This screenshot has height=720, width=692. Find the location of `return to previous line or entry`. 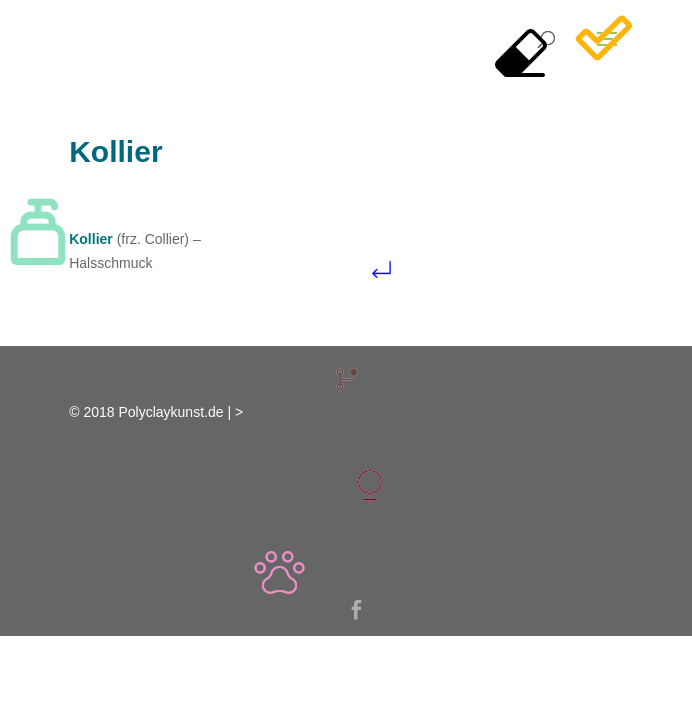

return to previous line or entry is located at coordinates (381, 269).